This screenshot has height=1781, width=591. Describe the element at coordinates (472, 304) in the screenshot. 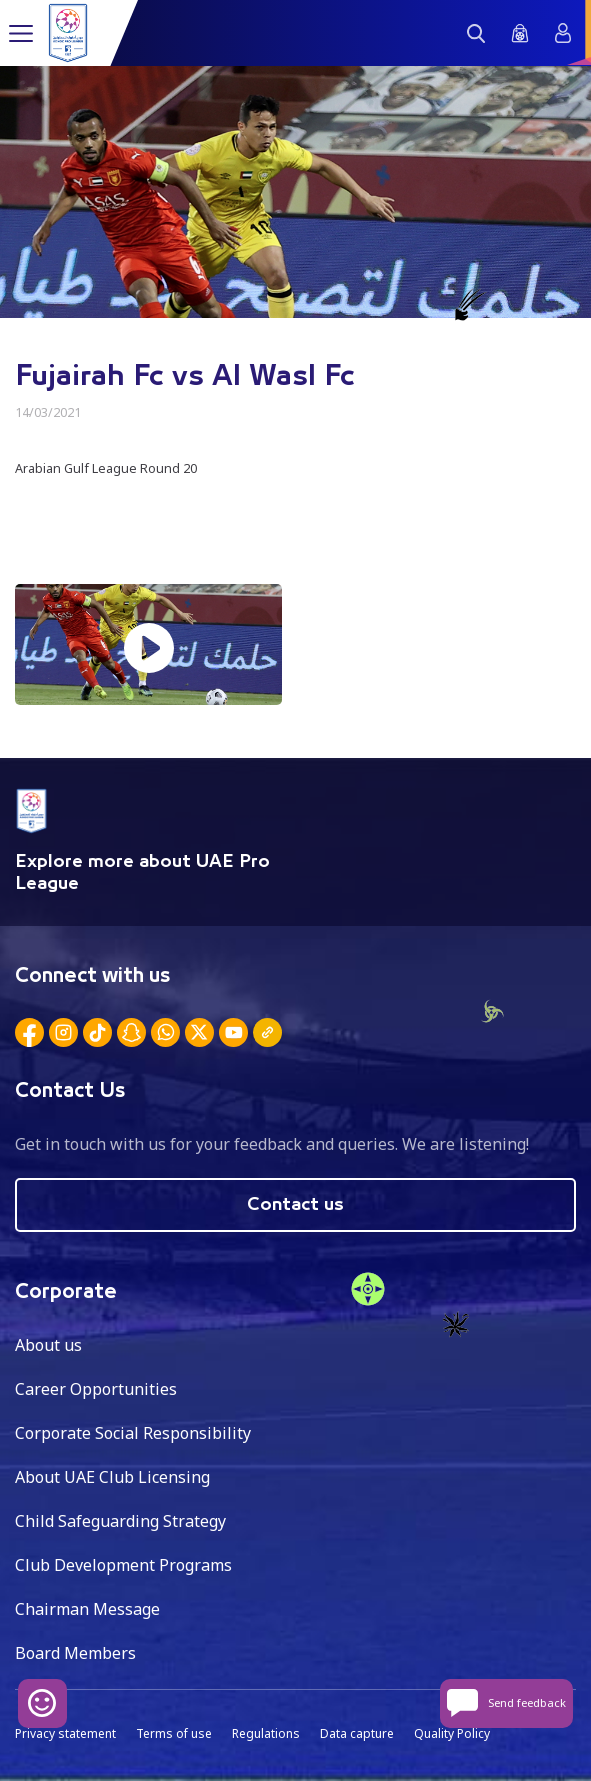

I see `select wolverine character or skin` at that location.